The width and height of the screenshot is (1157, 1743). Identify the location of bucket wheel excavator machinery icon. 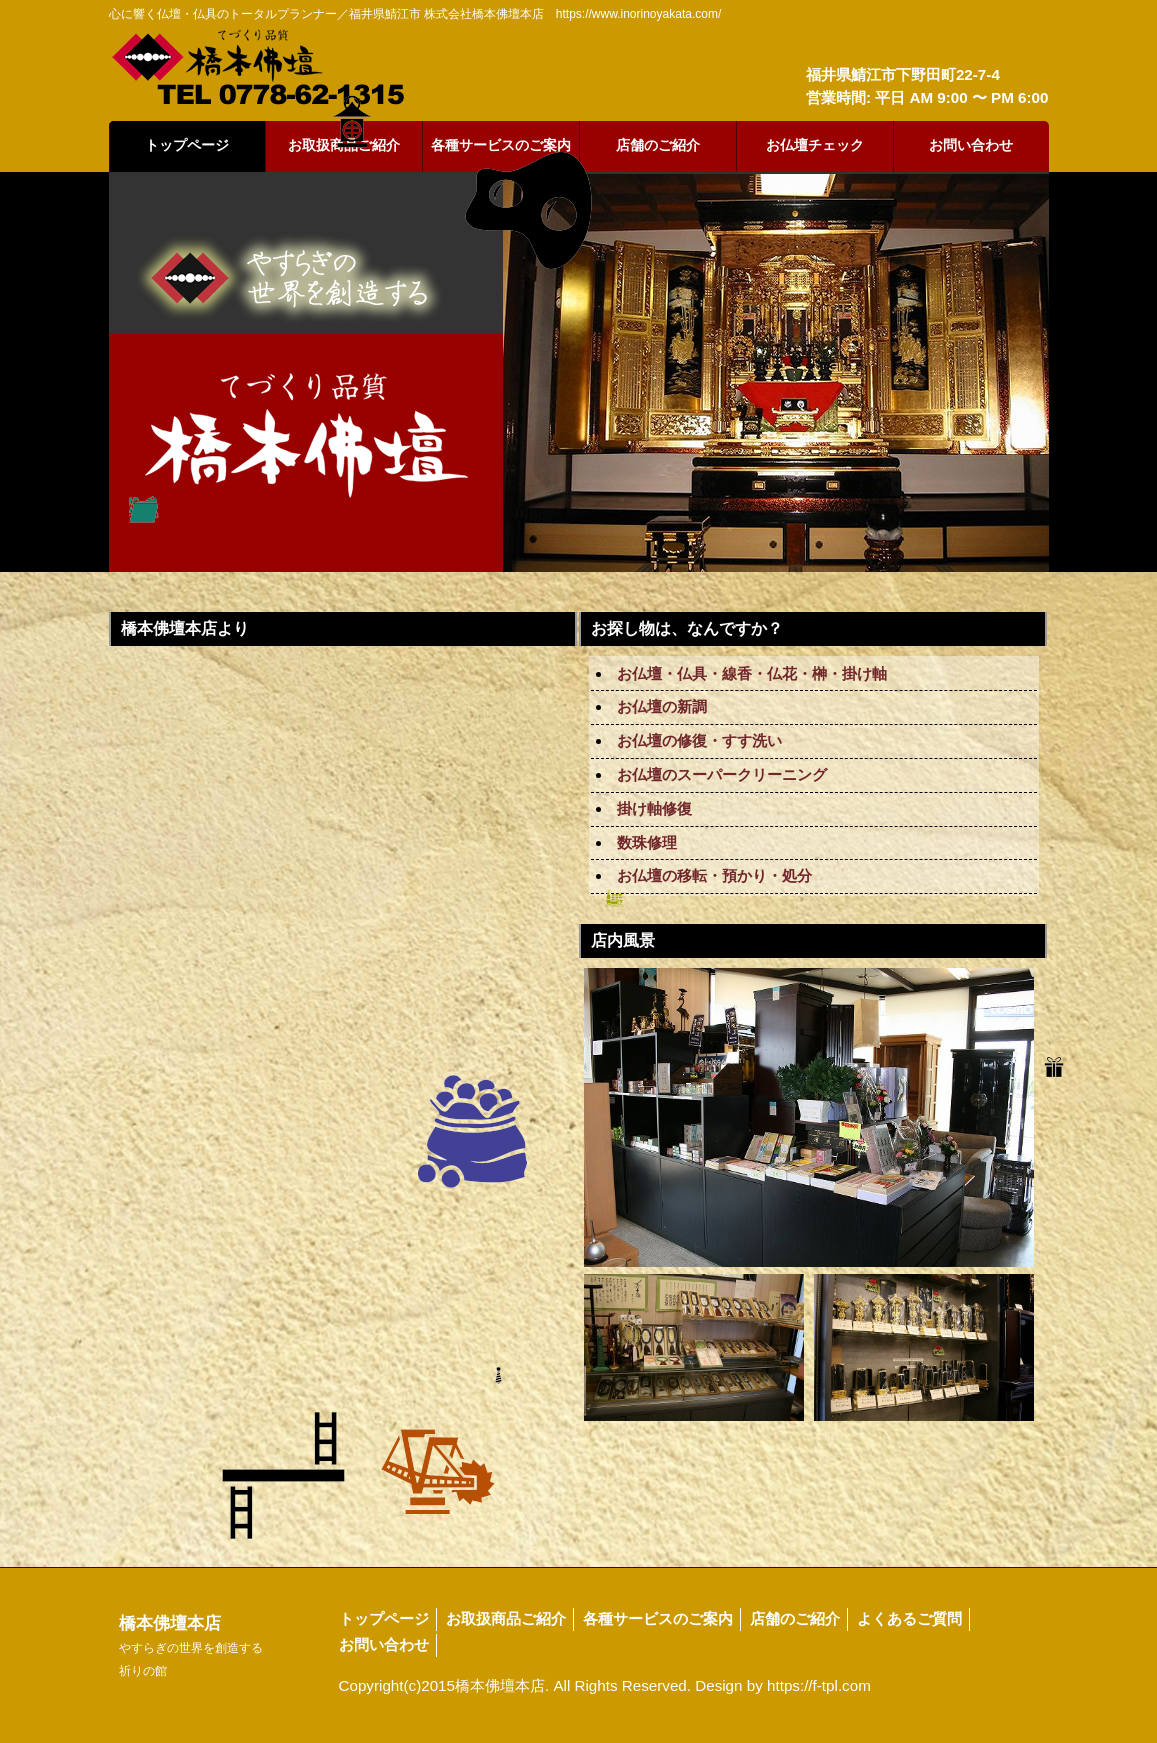
(437, 1468).